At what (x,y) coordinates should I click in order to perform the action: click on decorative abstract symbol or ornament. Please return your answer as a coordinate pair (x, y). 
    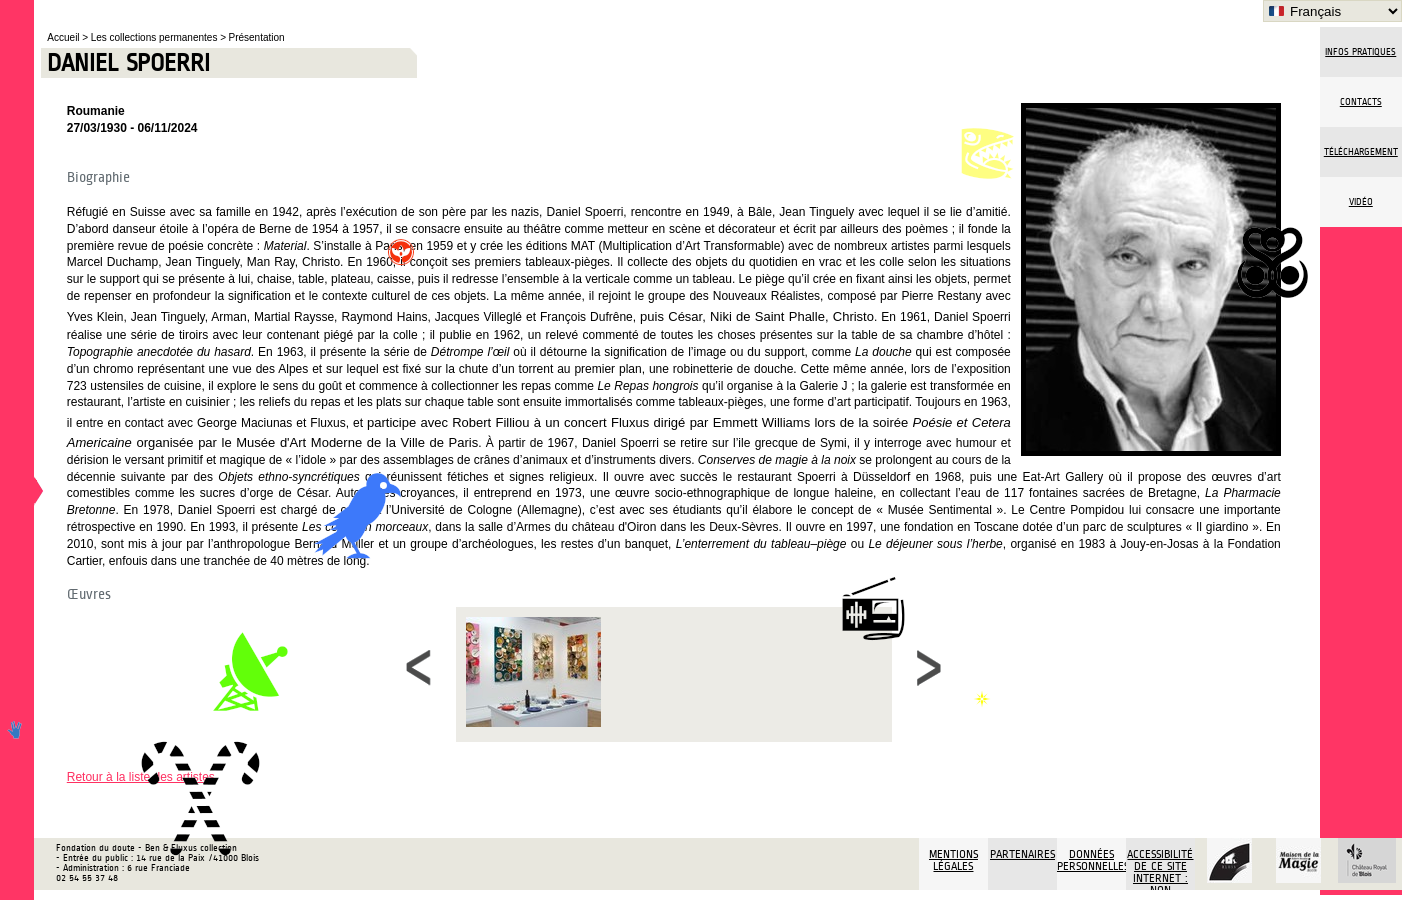
    Looking at the image, I should click on (1272, 262).